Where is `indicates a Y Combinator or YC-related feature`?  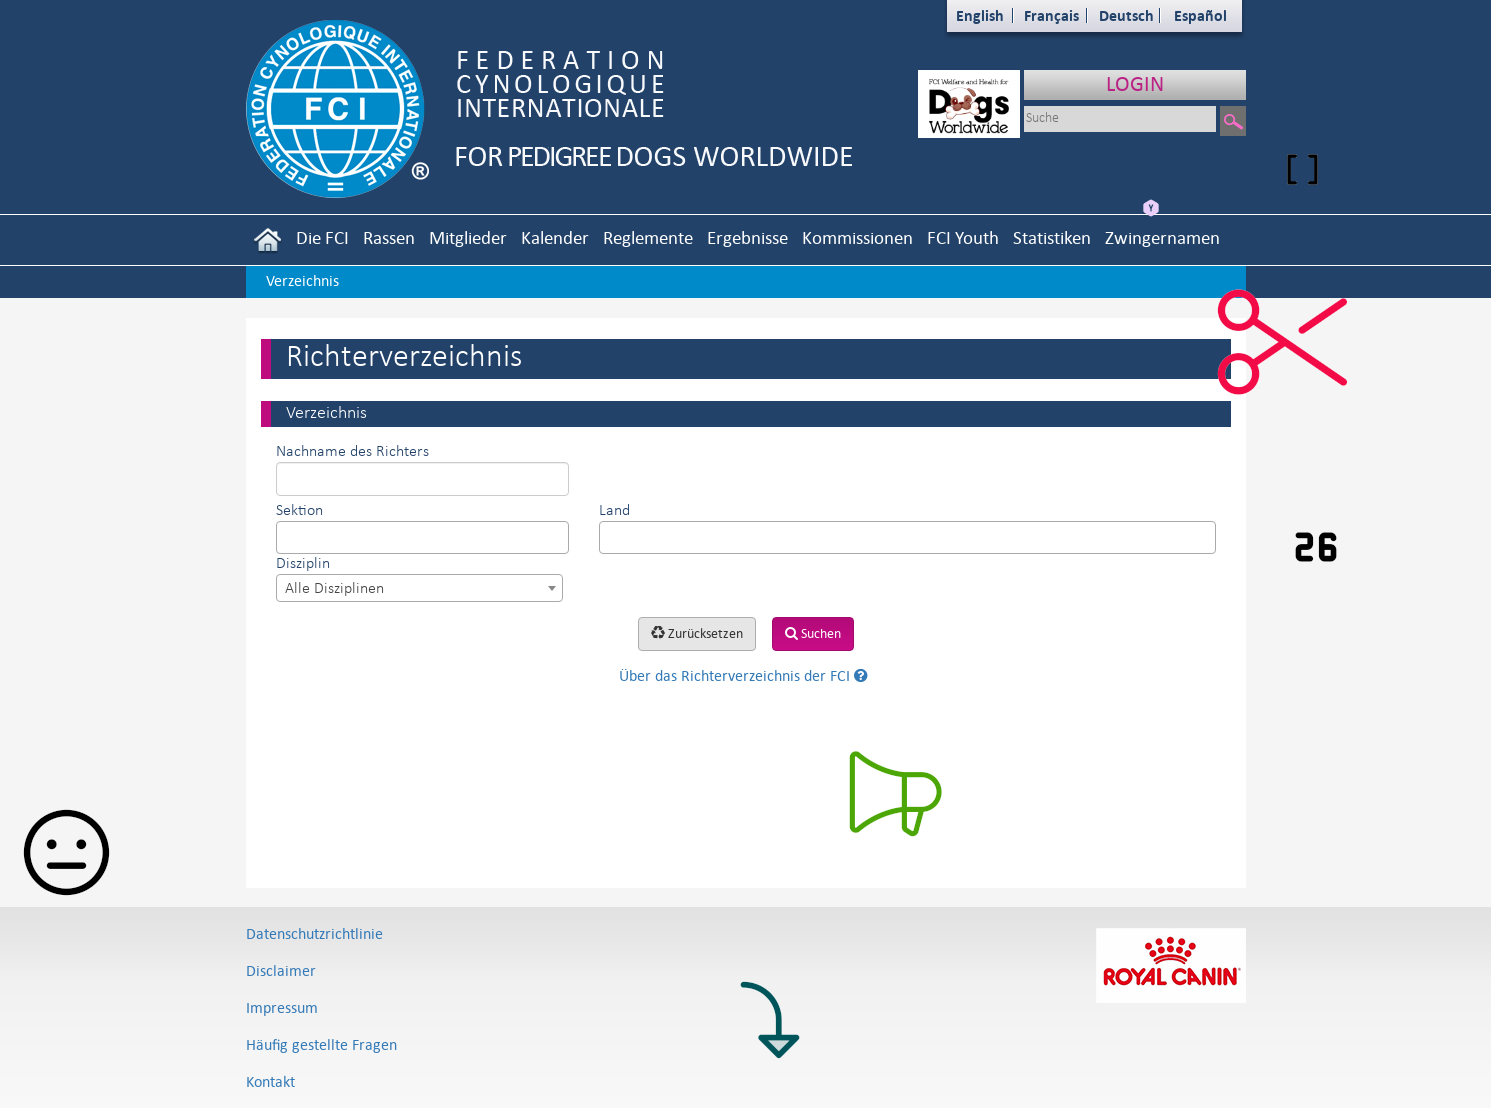
indicates a Y Combinator or YC-related feature is located at coordinates (1151, 208).